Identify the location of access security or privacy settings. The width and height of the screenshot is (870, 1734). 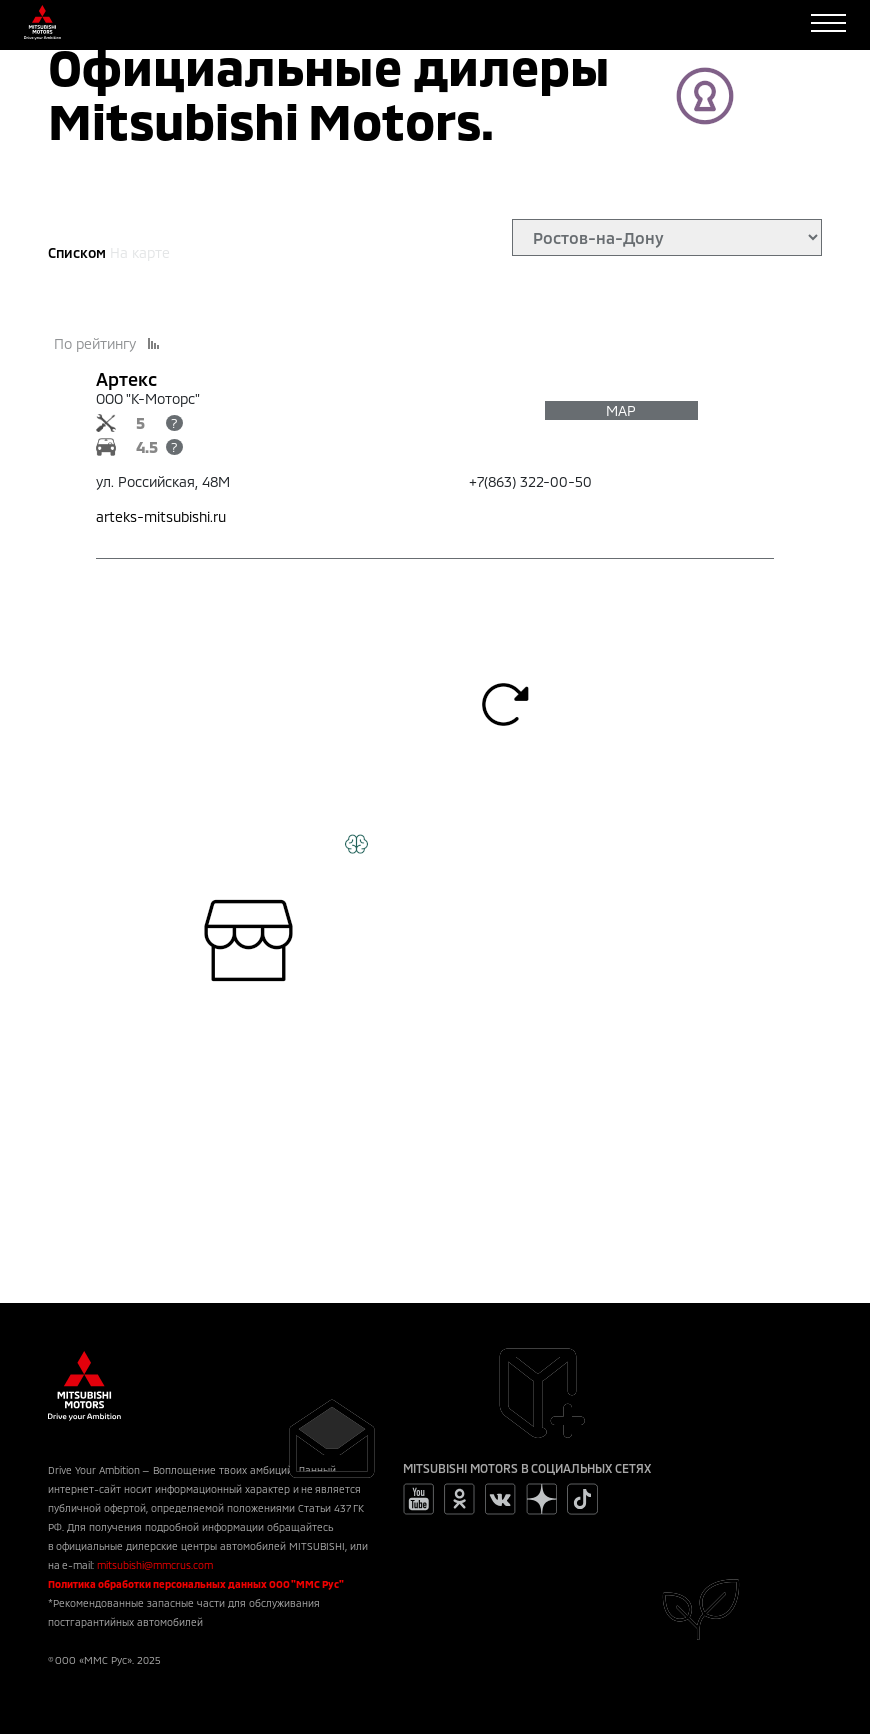
(705, 96).